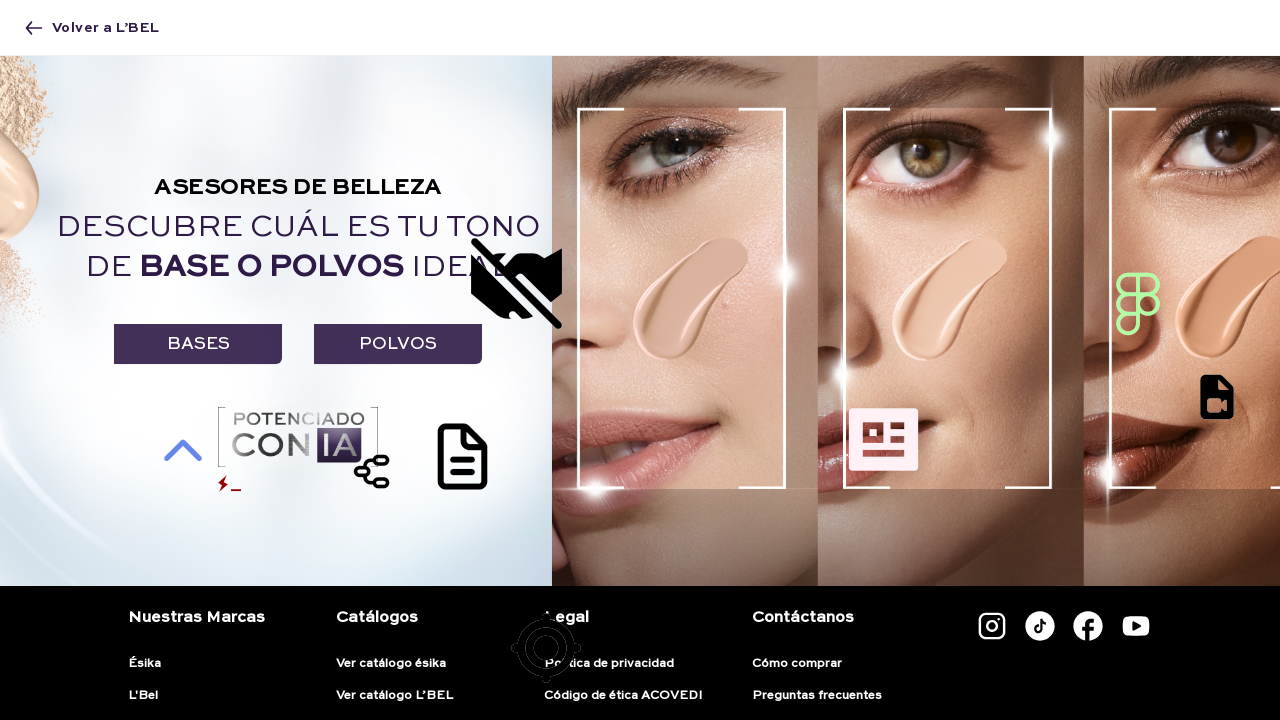 Image resolution: width=1280 pixels, height=720 pixels. Describe the element at coordinates (372, 471) in the screenshot. I see `create or view a mind map` at that location.